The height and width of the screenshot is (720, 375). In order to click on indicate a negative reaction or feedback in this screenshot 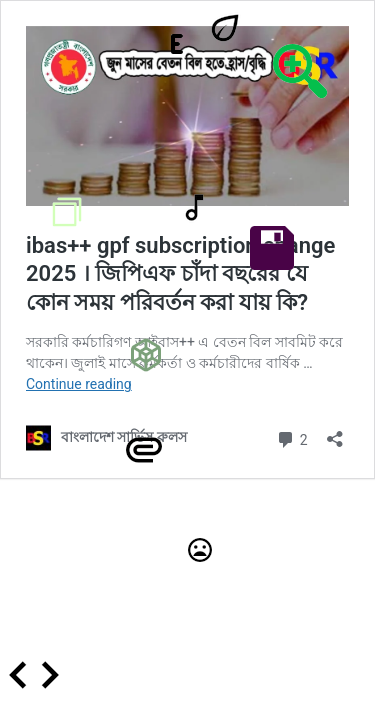, I will do `click(200, 550)`.